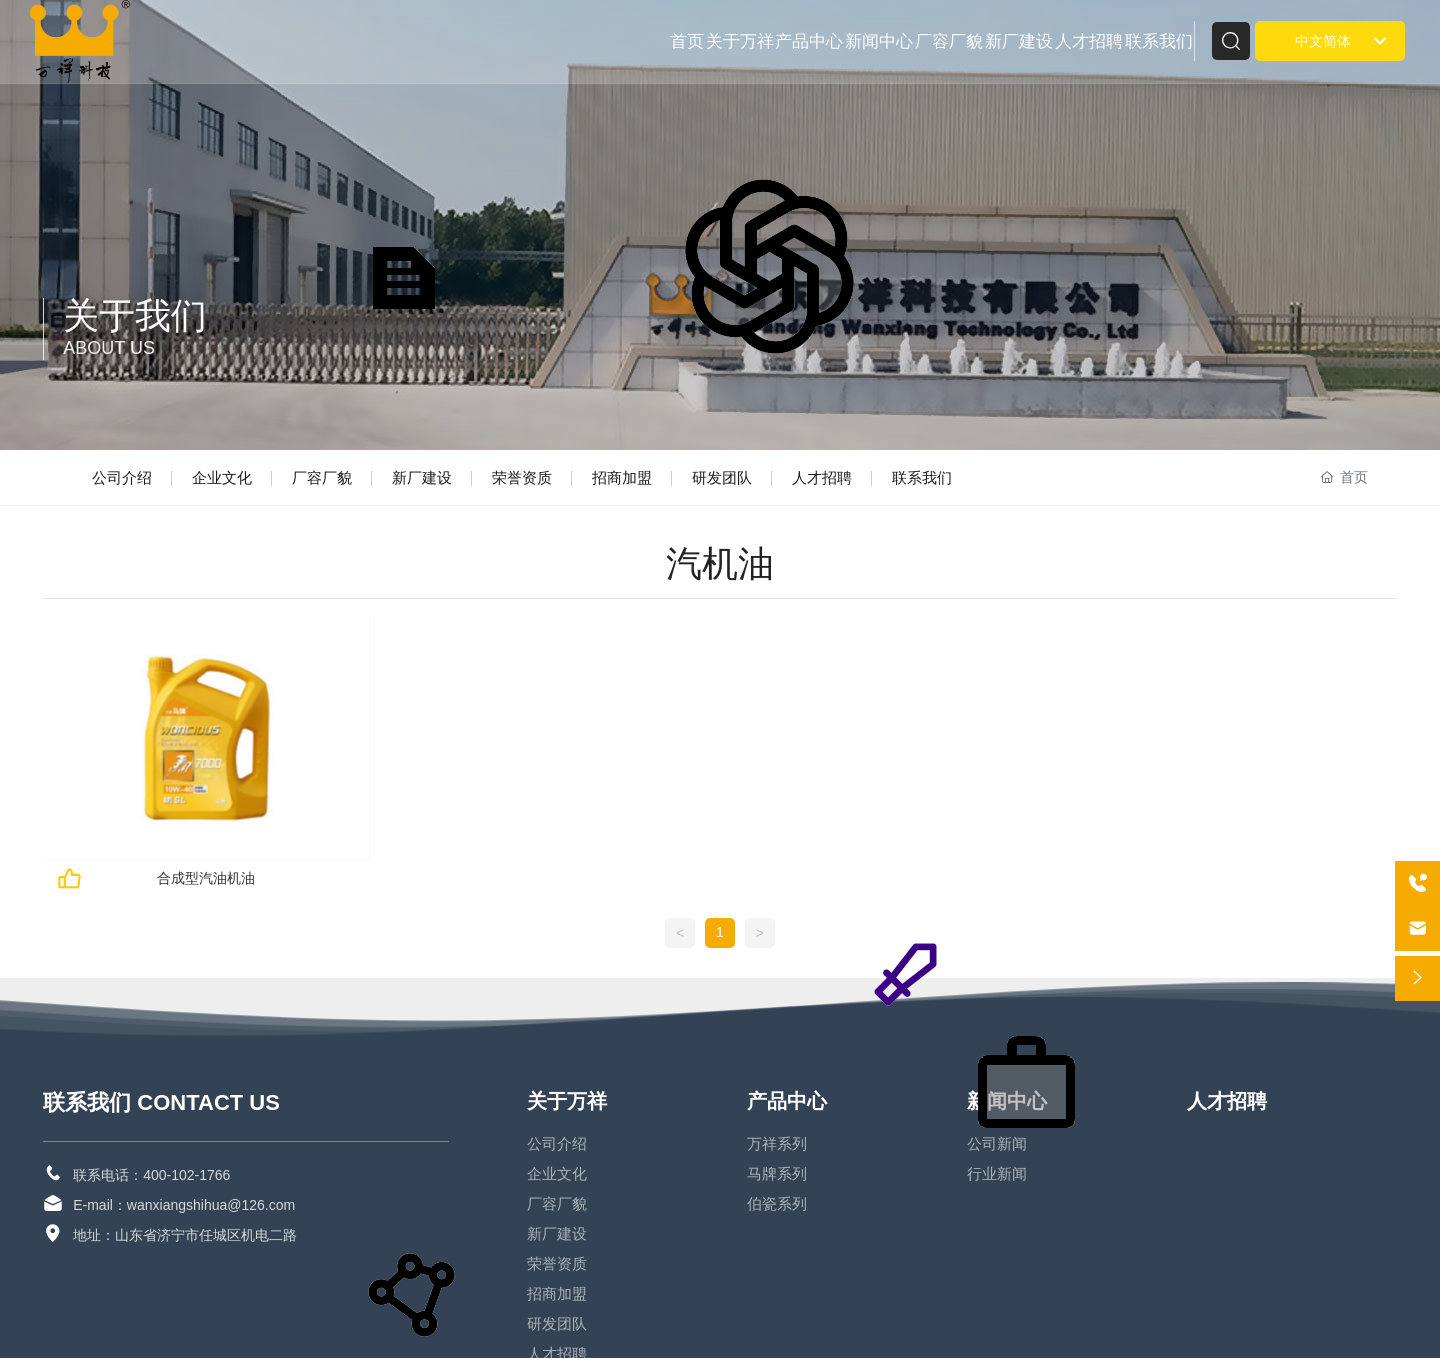 Image resolution: width=1440 pixels, height=1358 pixels. Describe the element at coordinates (1026, 1084) in the screenshot. I see `access work-related files or documents` at that location.